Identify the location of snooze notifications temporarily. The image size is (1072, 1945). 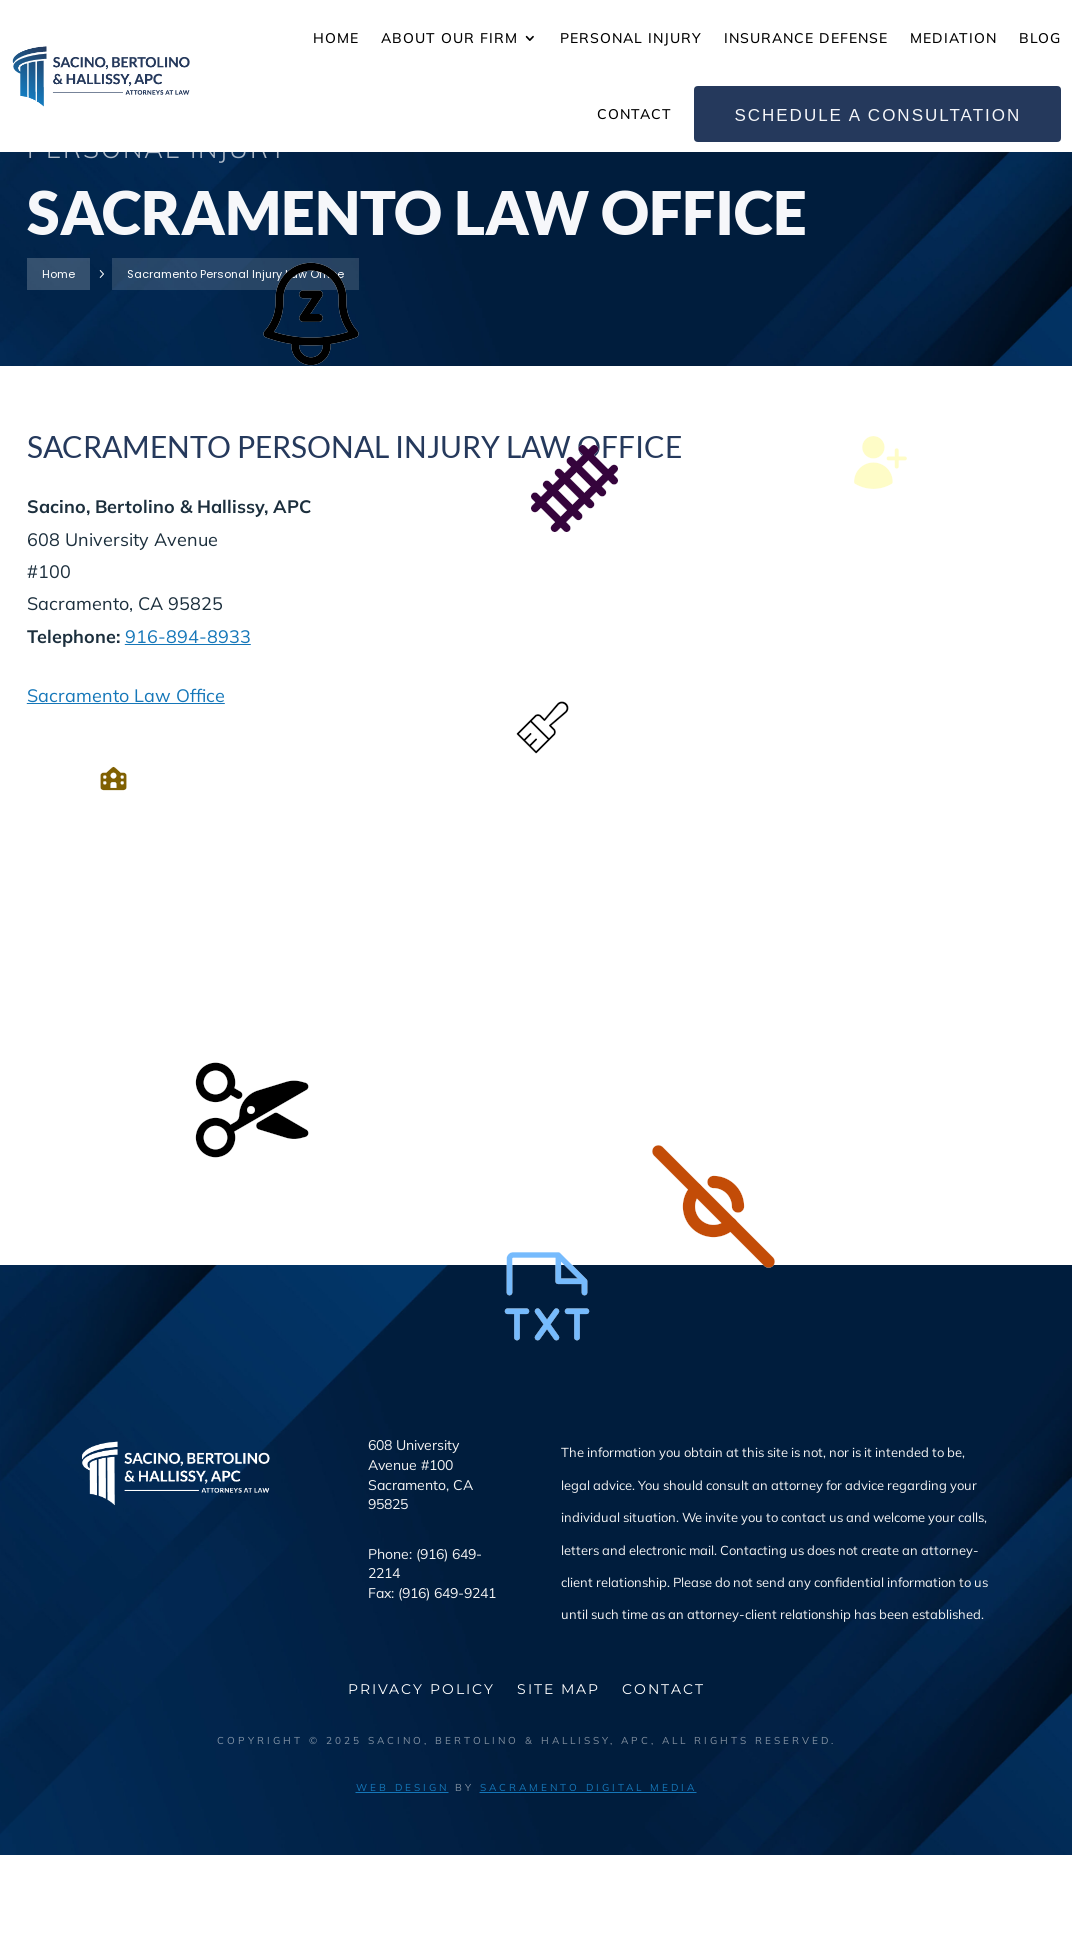
(311, 314).